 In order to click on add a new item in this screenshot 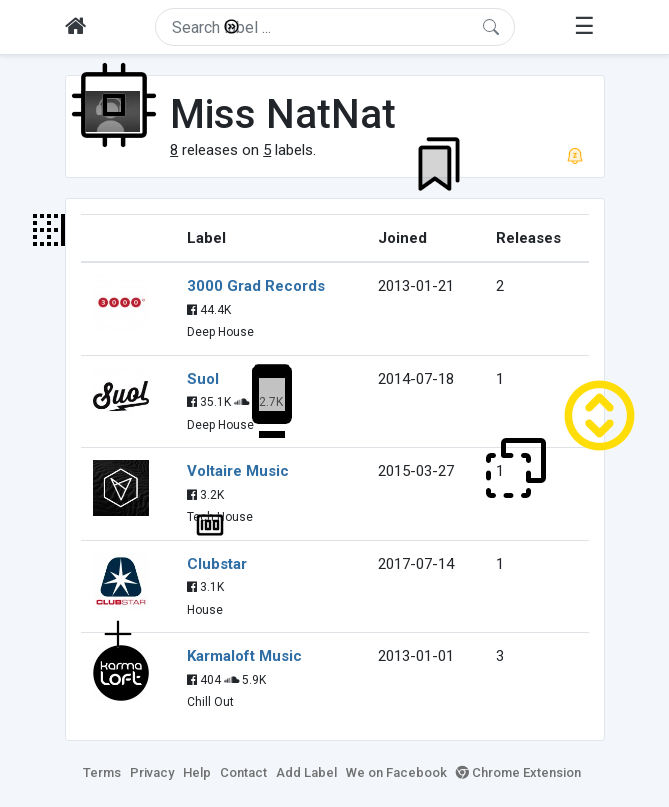, I will do `click(118, 634)`.